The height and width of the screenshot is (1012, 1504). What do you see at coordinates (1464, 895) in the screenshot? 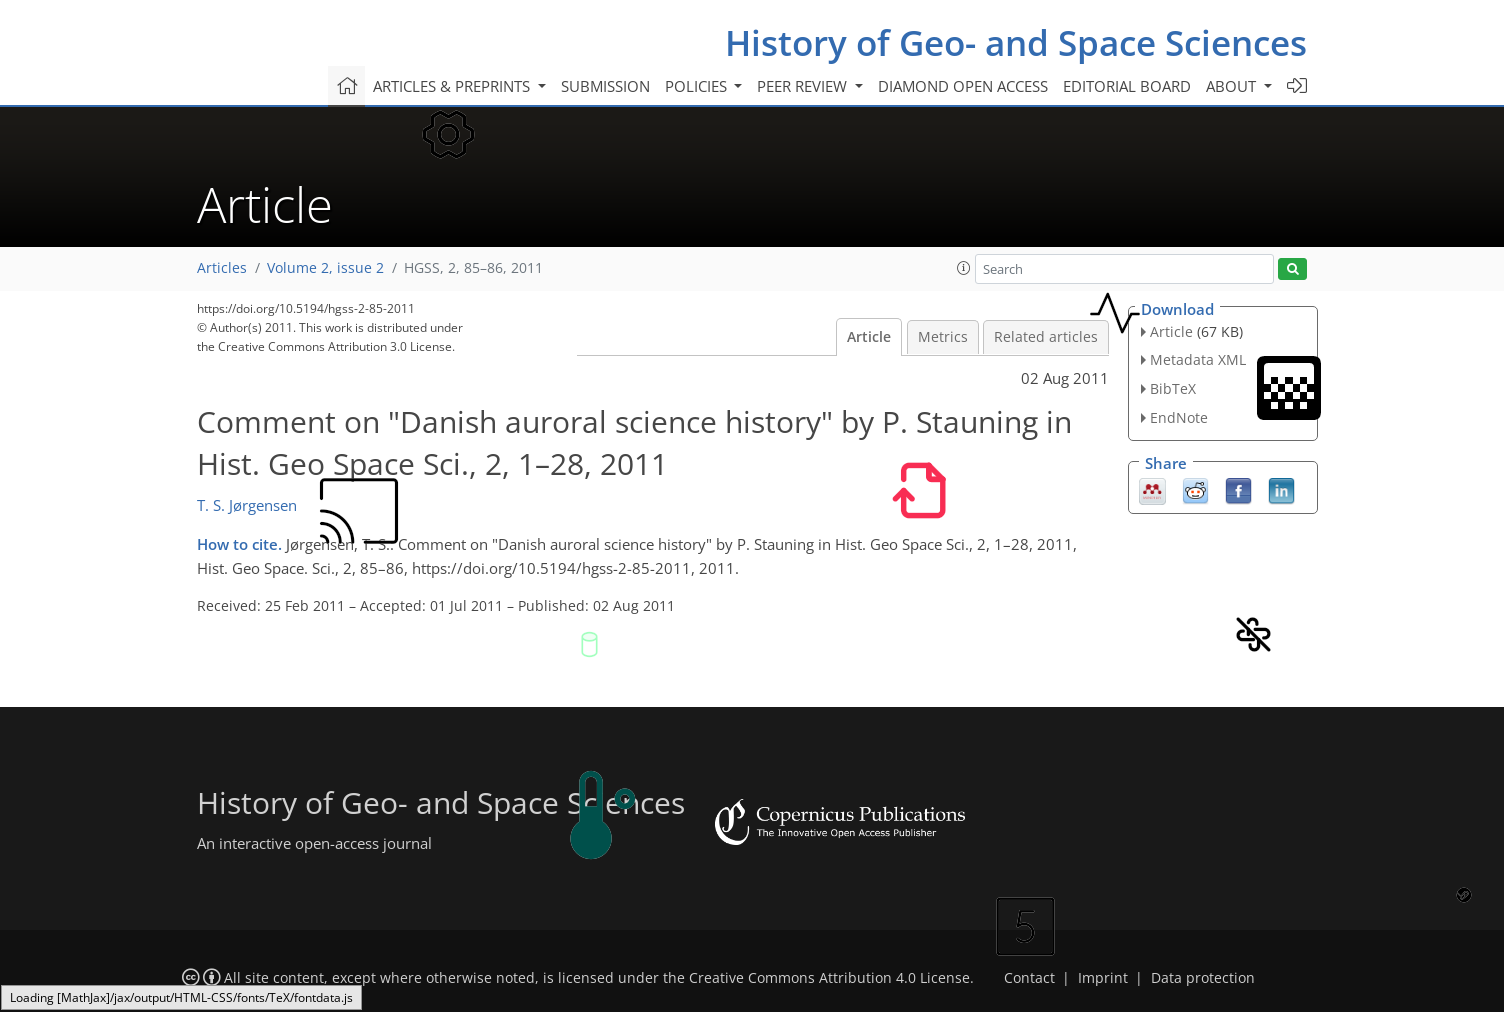
I see `open the Steam gaming platform` at bounding box center [1464, 895].